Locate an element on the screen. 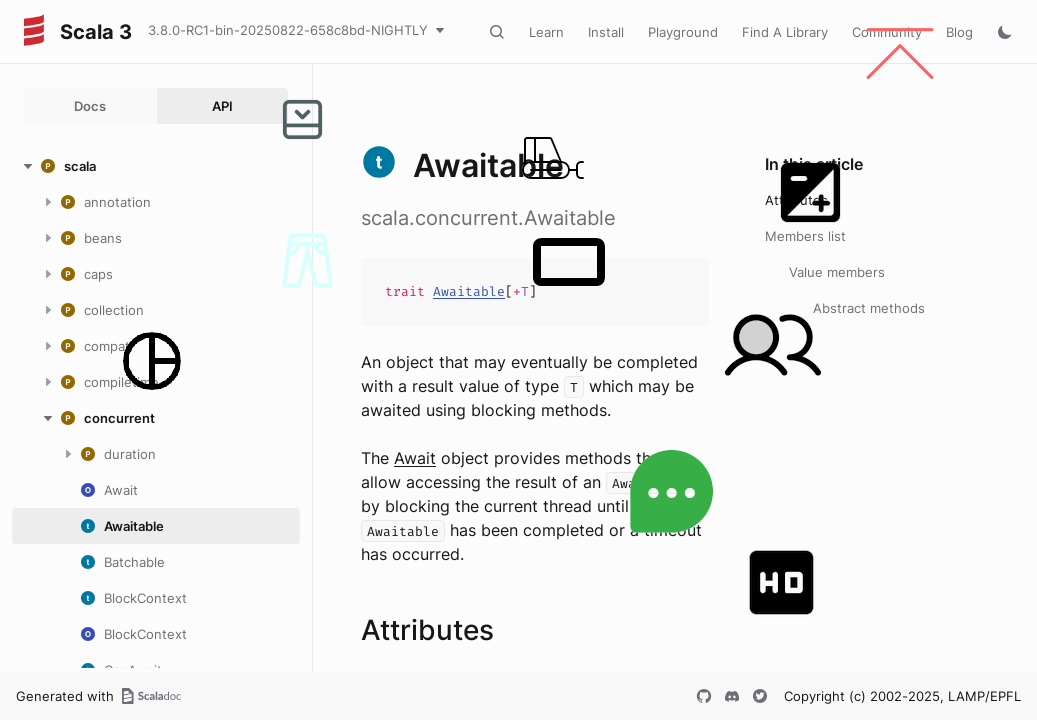 The height and width of the screenshot is (720, 1037). view data breakdown or statistics is located at coordinates (152, 361).